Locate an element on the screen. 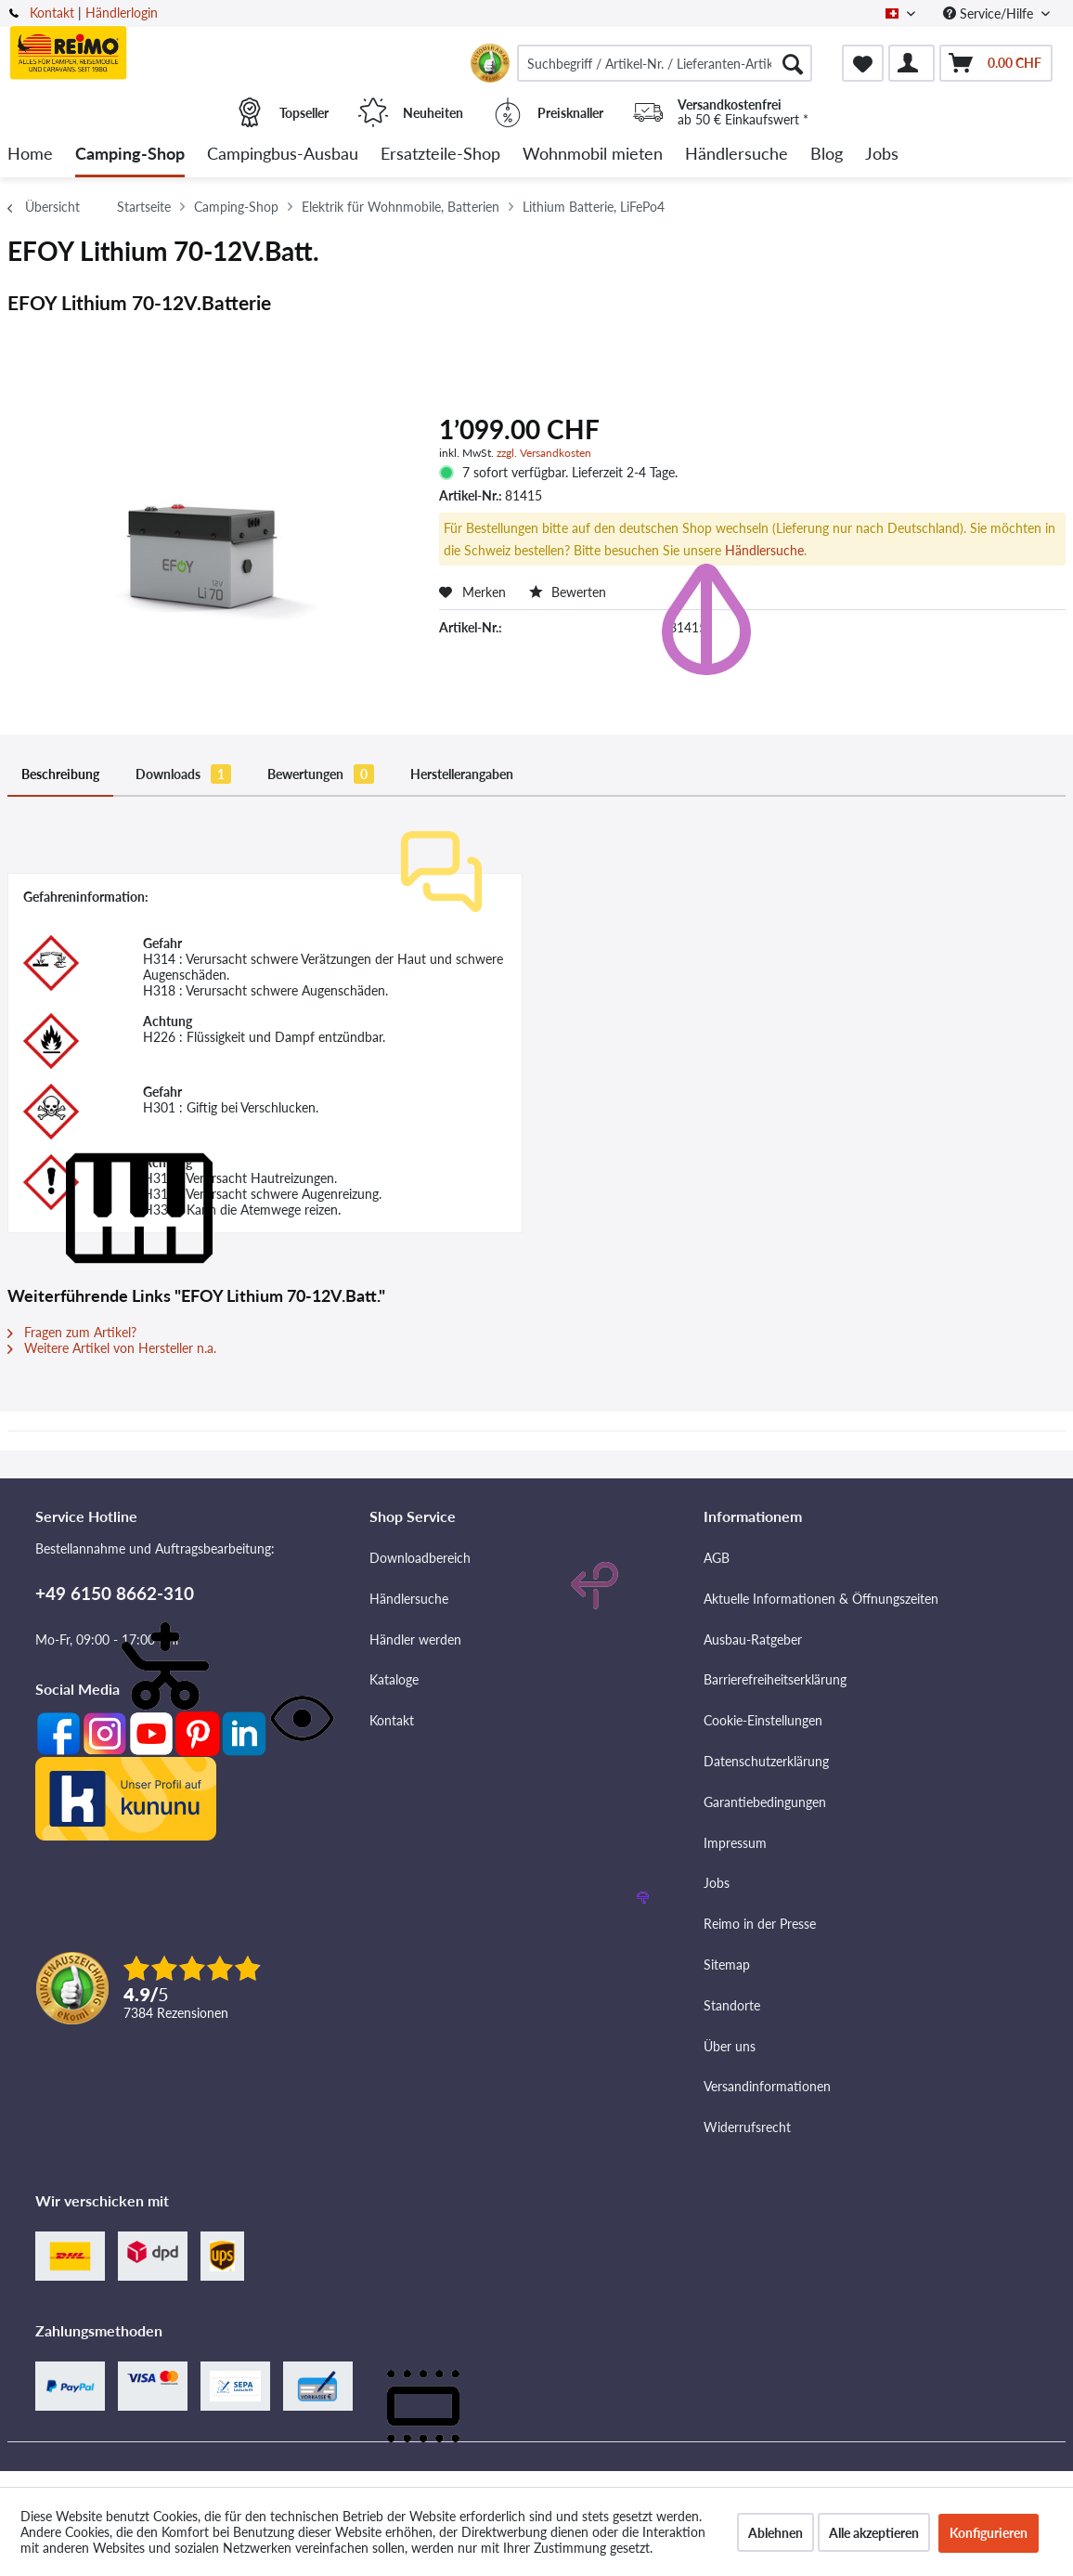 This screenshot has height=2576, width=1073. indicates 50% humidity level is located at coordinates (706, 619).